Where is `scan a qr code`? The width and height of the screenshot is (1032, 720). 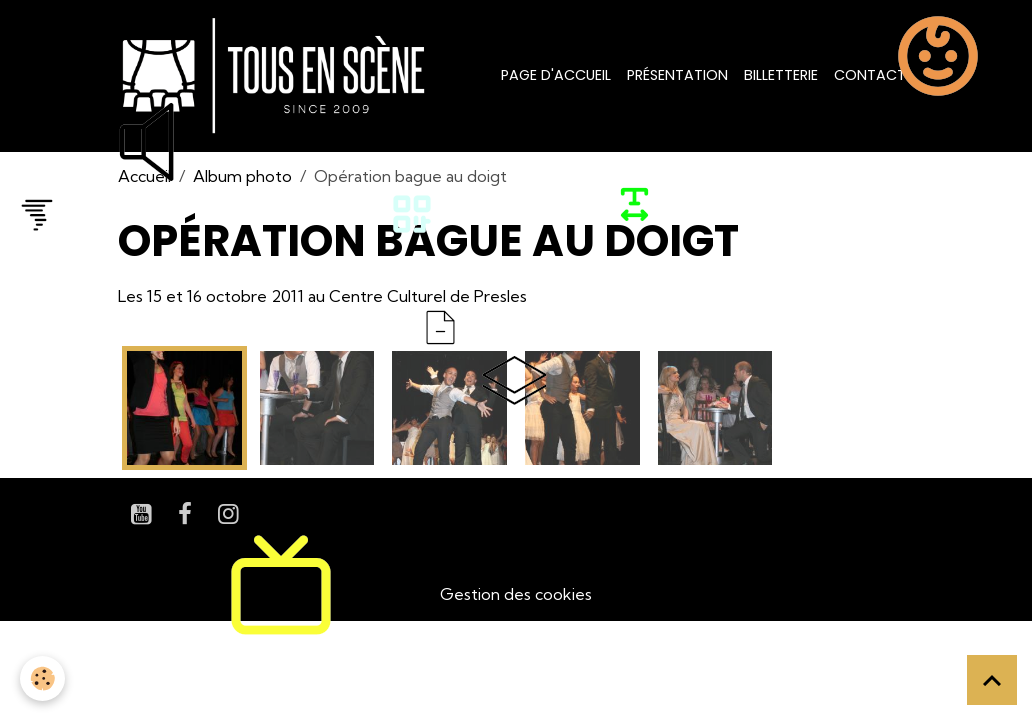 scan a qr code is located at coordinates (412, 214).